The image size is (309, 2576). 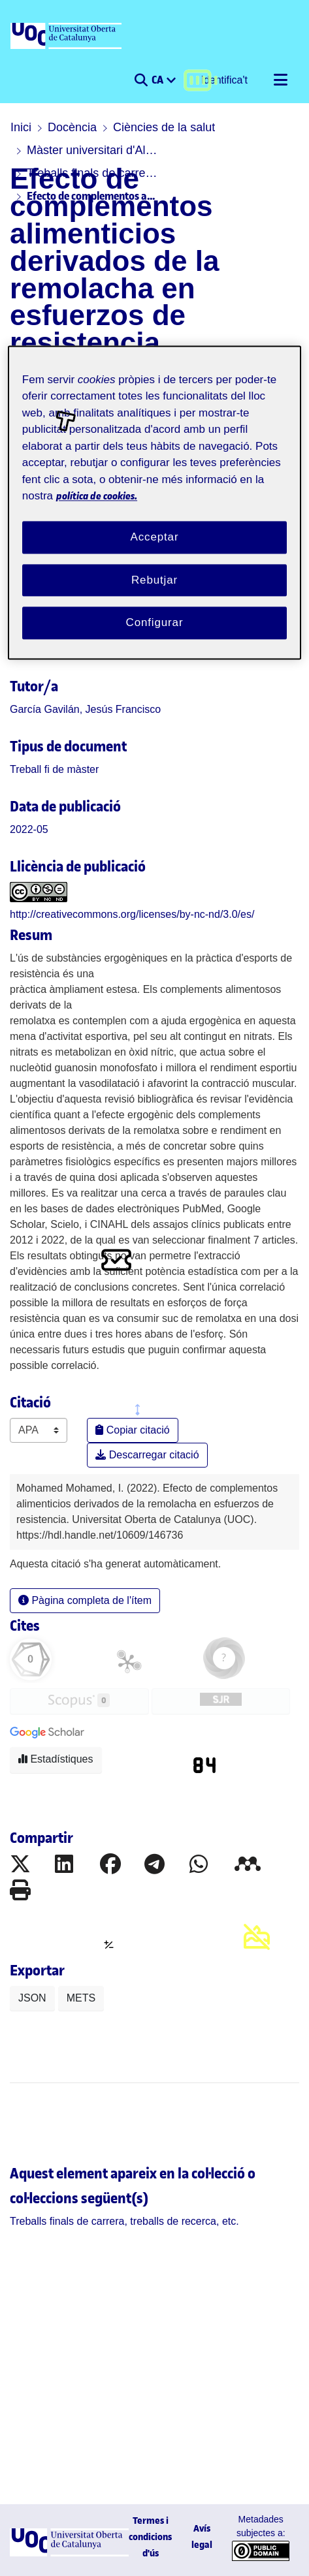 What do you see at coordinates (201, 80) in the screenshot?
I see `indicates device battery is fully charged` at bounding box center [201, 80].